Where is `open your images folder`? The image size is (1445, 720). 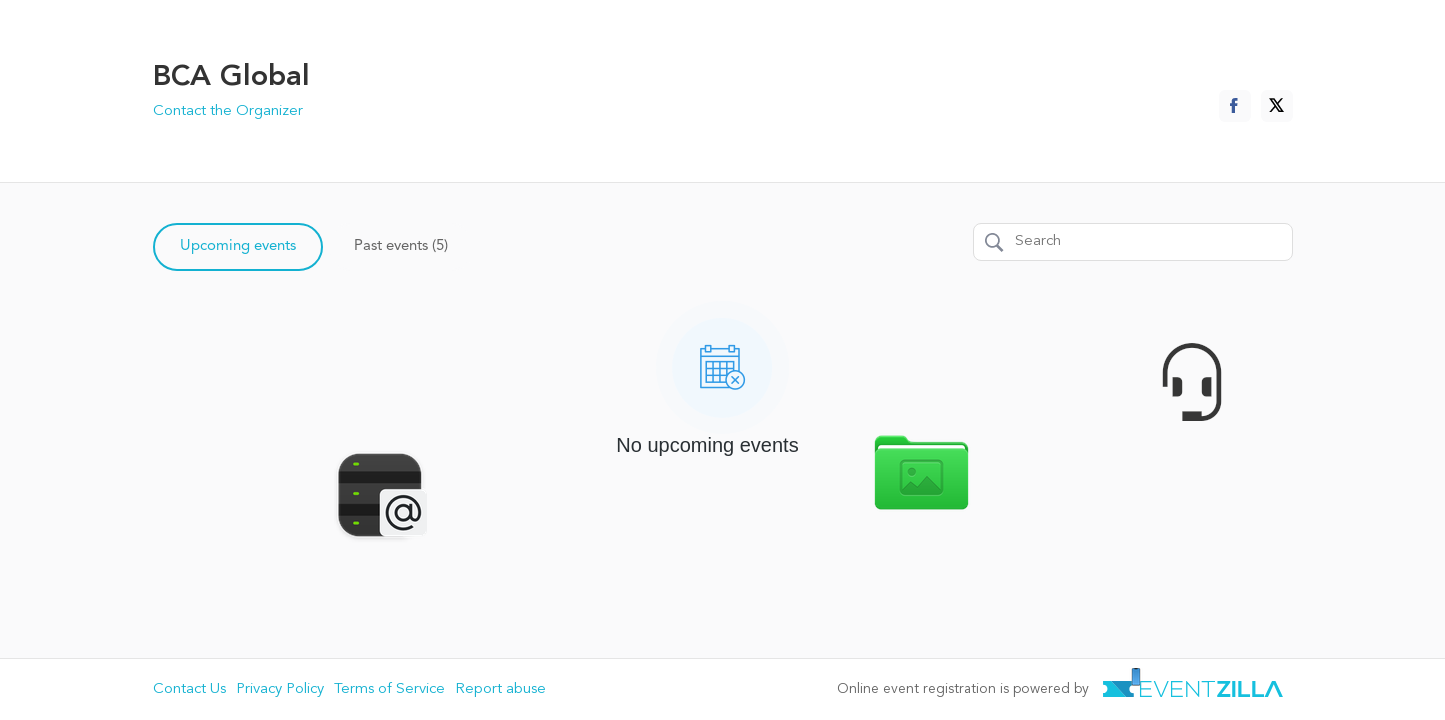 open your images folder is located at coordinates (921, 472).